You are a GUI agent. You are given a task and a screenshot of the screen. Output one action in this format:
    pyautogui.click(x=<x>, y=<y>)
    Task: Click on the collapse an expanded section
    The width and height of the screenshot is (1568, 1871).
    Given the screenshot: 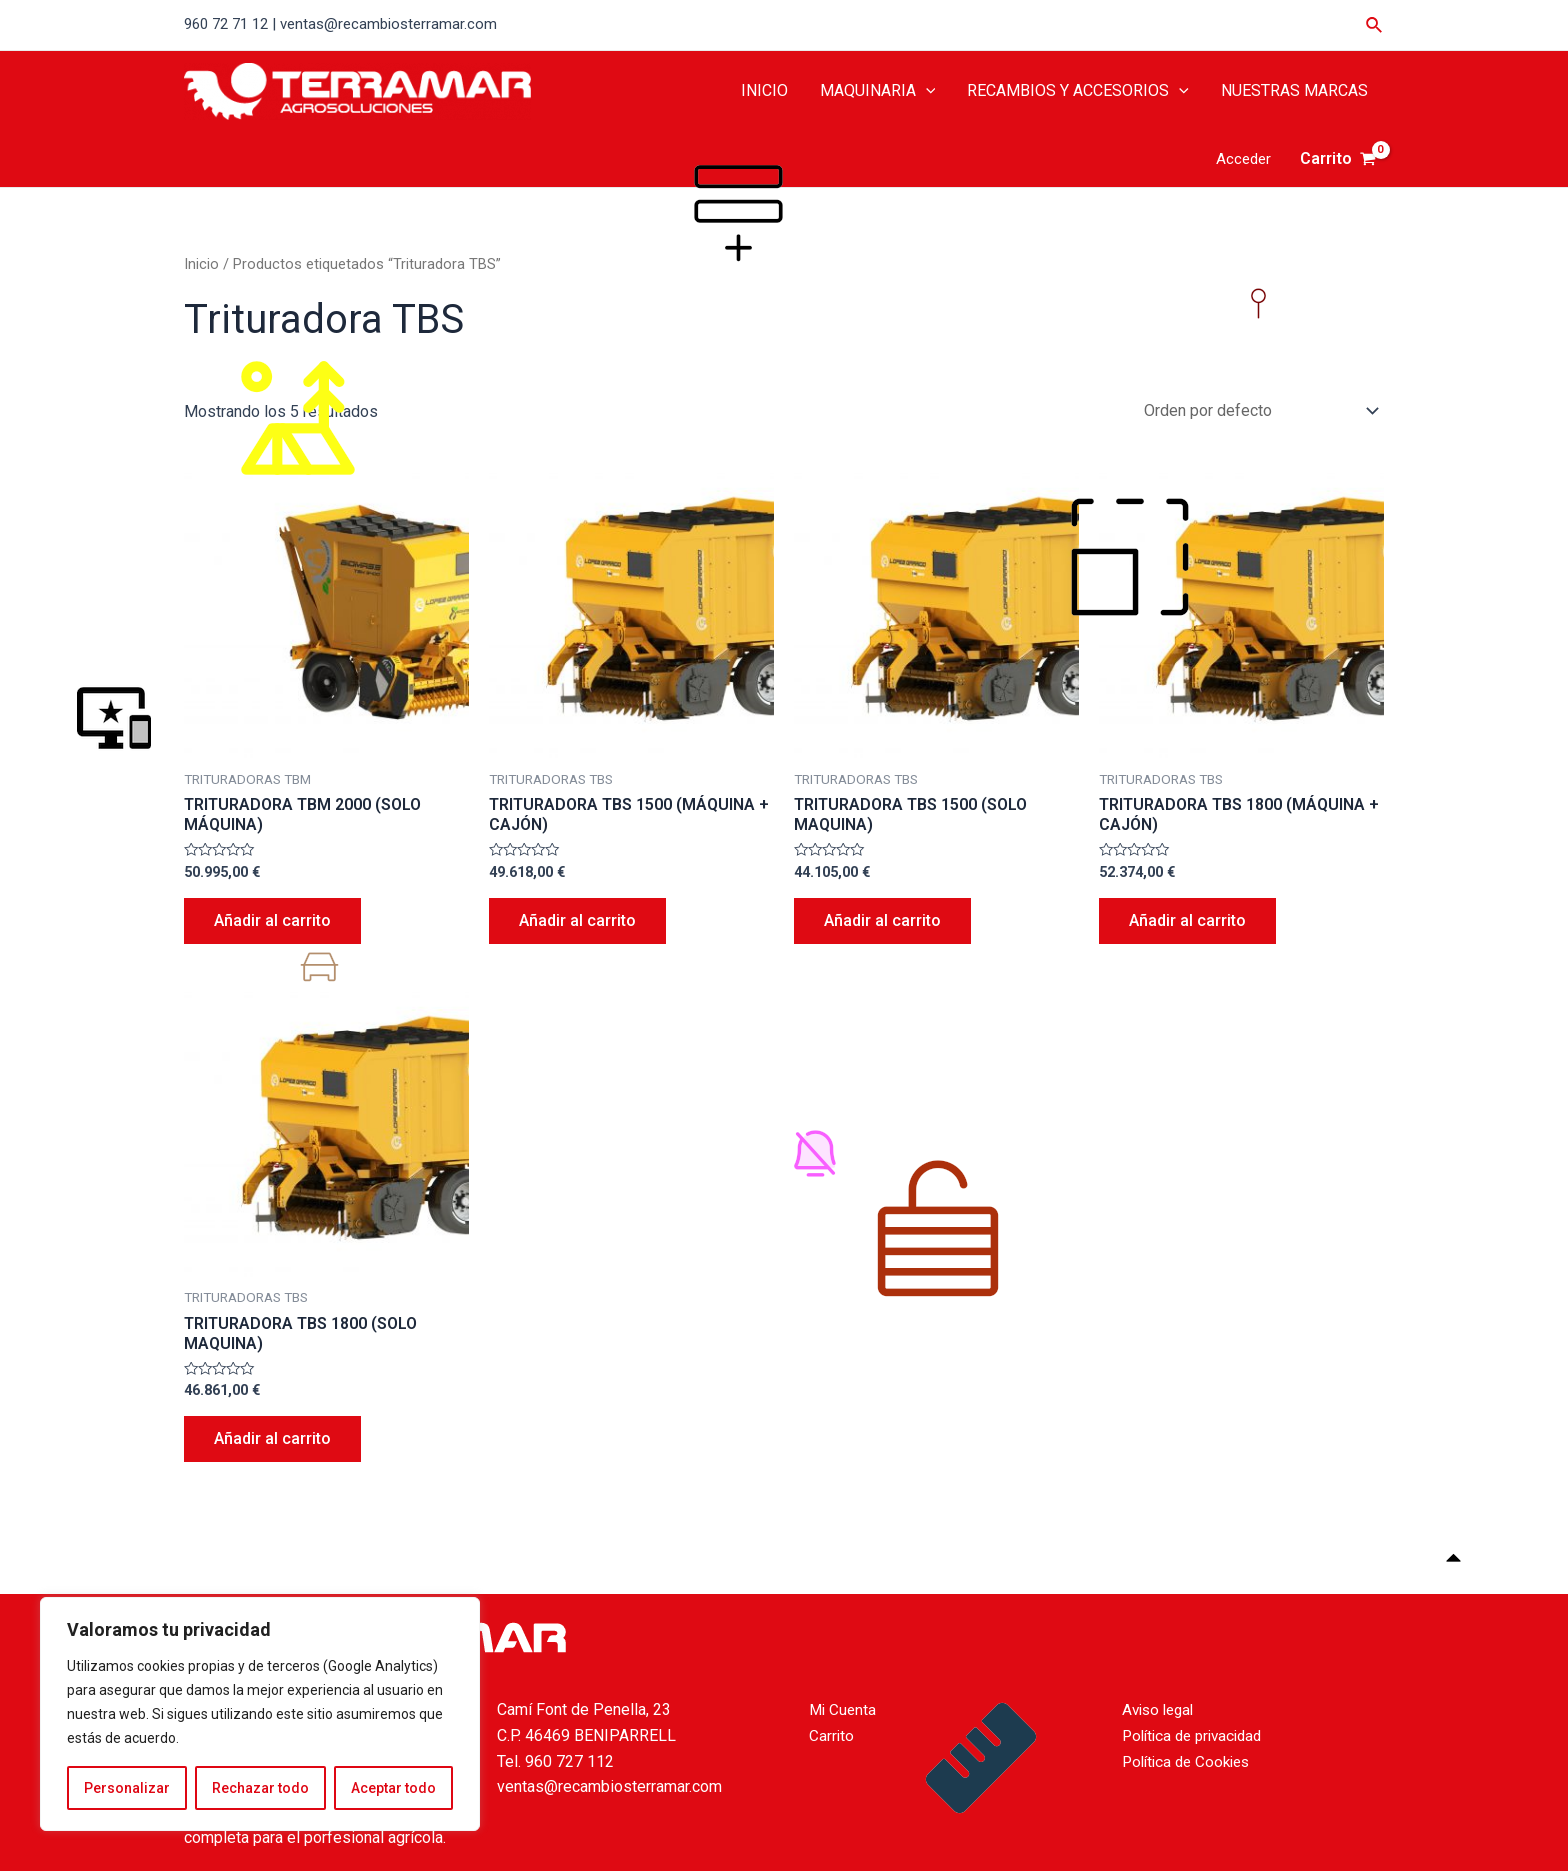 What is the action you would take?
    pyautogui.click(x=1453, y=1558)
    